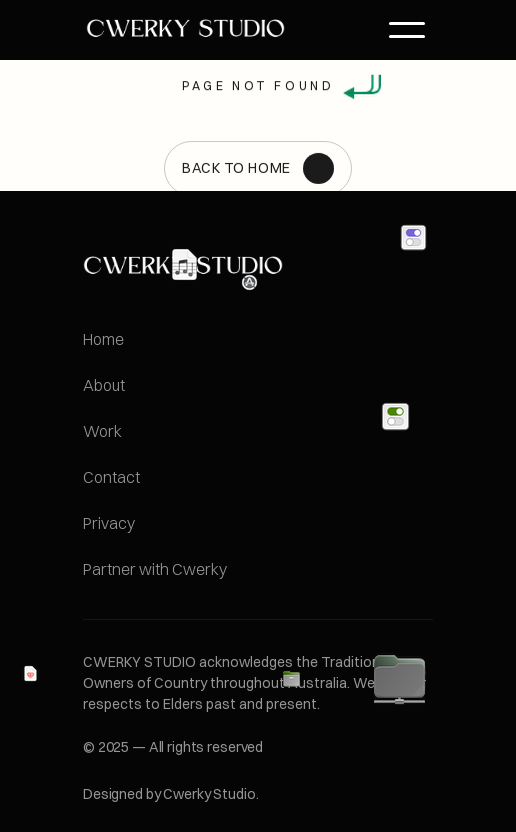 The width and height of the screenshot is (516, 832). I want to click on open gnome tweaks settings, so click(413, 237).